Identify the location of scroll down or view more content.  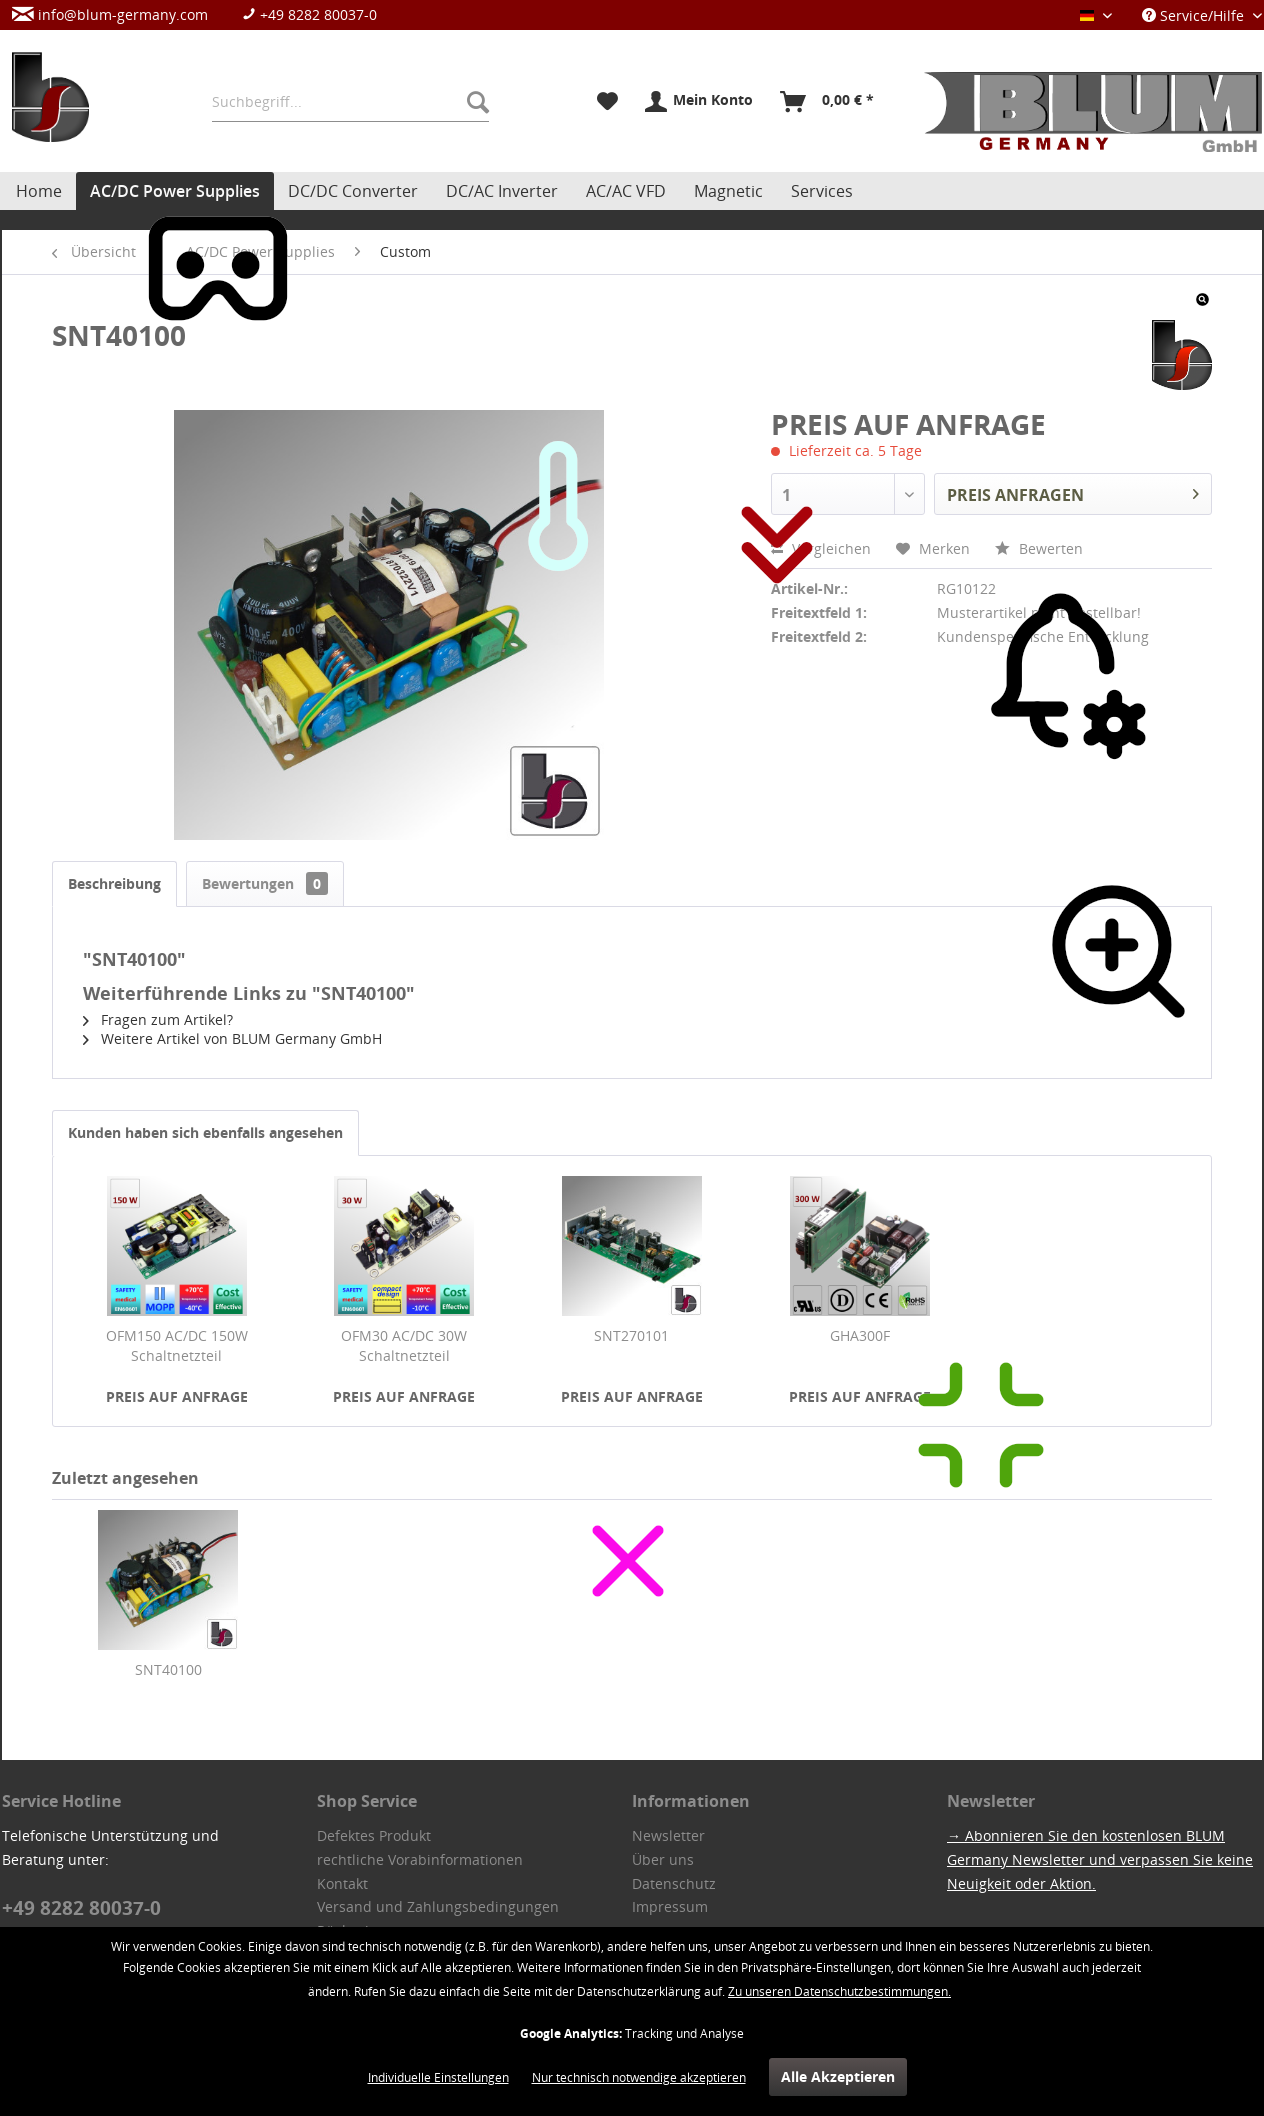
(777, 542).